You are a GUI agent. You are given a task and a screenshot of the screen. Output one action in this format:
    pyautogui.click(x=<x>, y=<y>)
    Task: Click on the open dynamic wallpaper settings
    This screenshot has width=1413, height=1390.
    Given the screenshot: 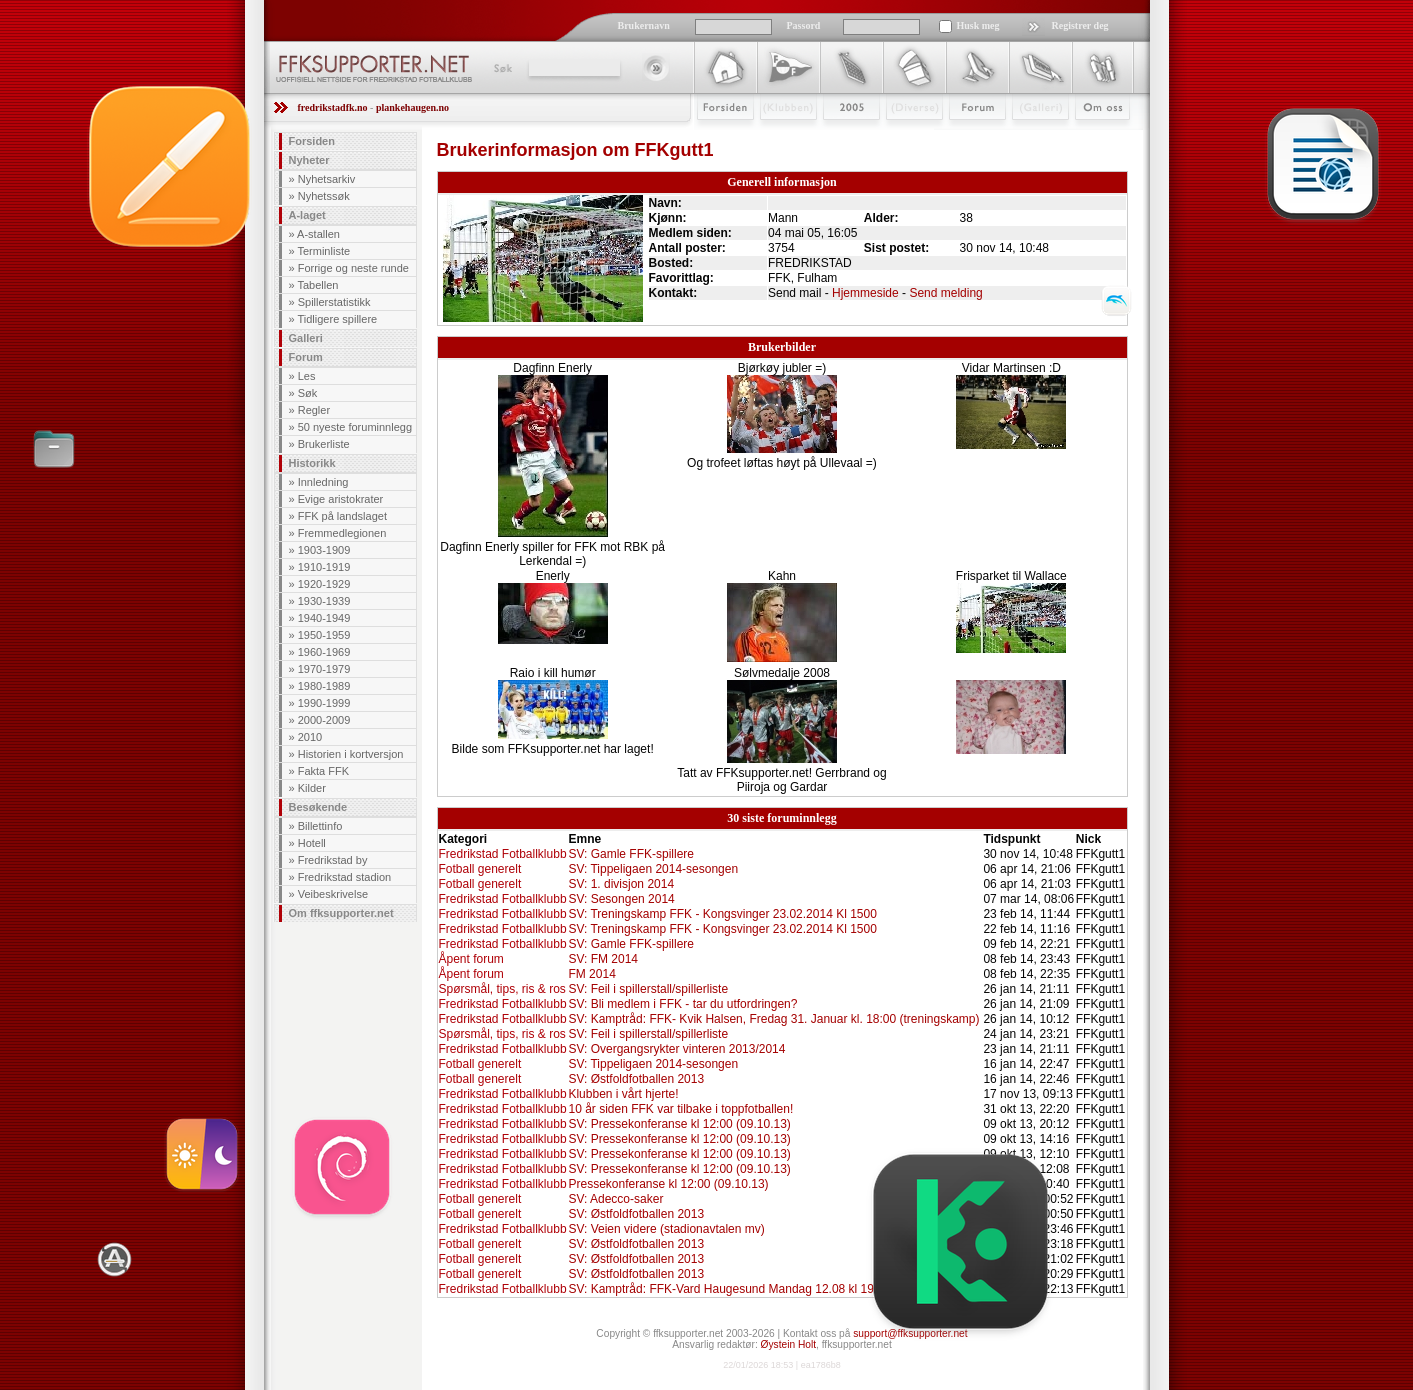 What is the action you would take?
    pyautogui.click(x=202, y=1154)
    